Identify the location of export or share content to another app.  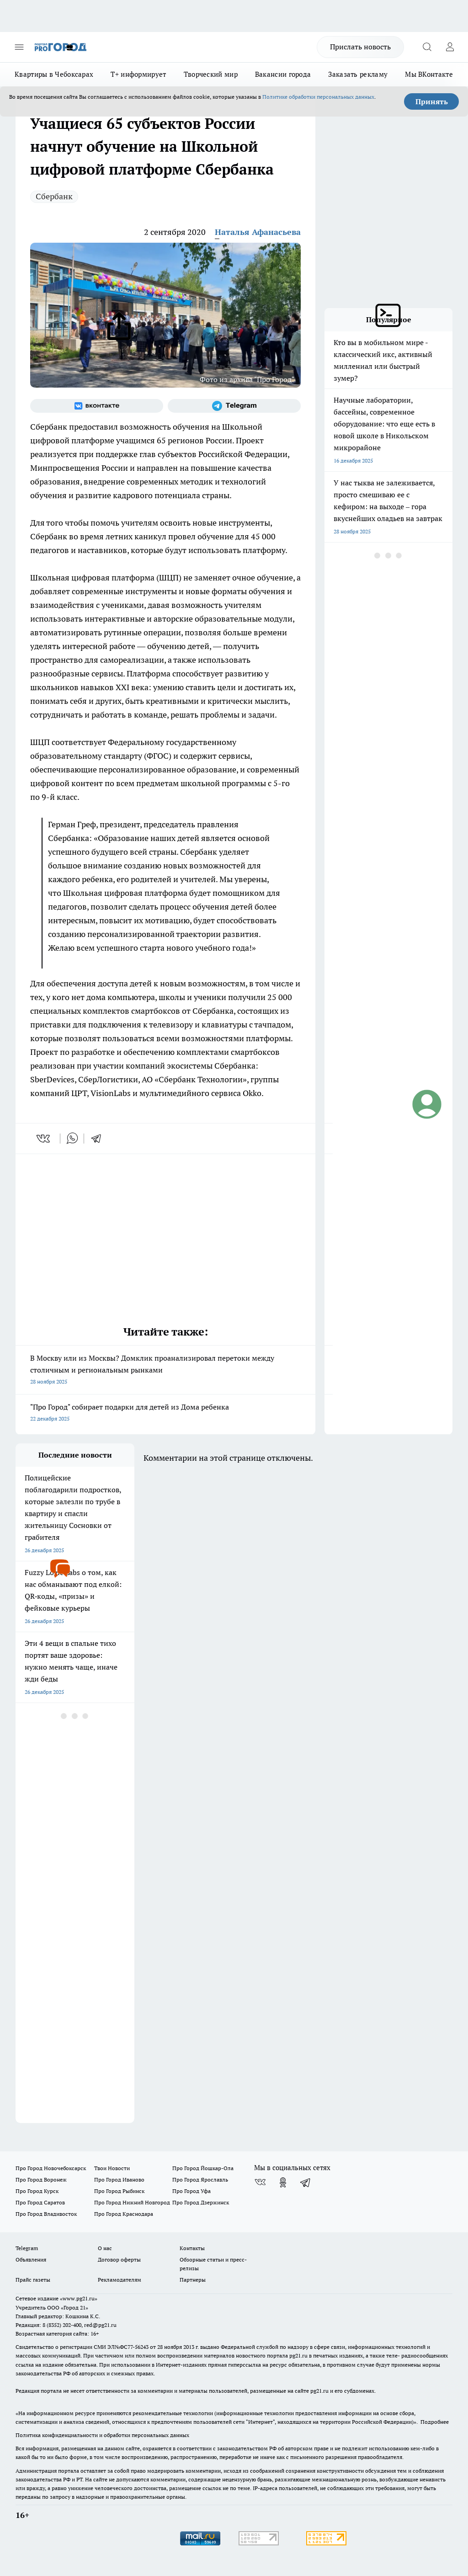
(119, 327).